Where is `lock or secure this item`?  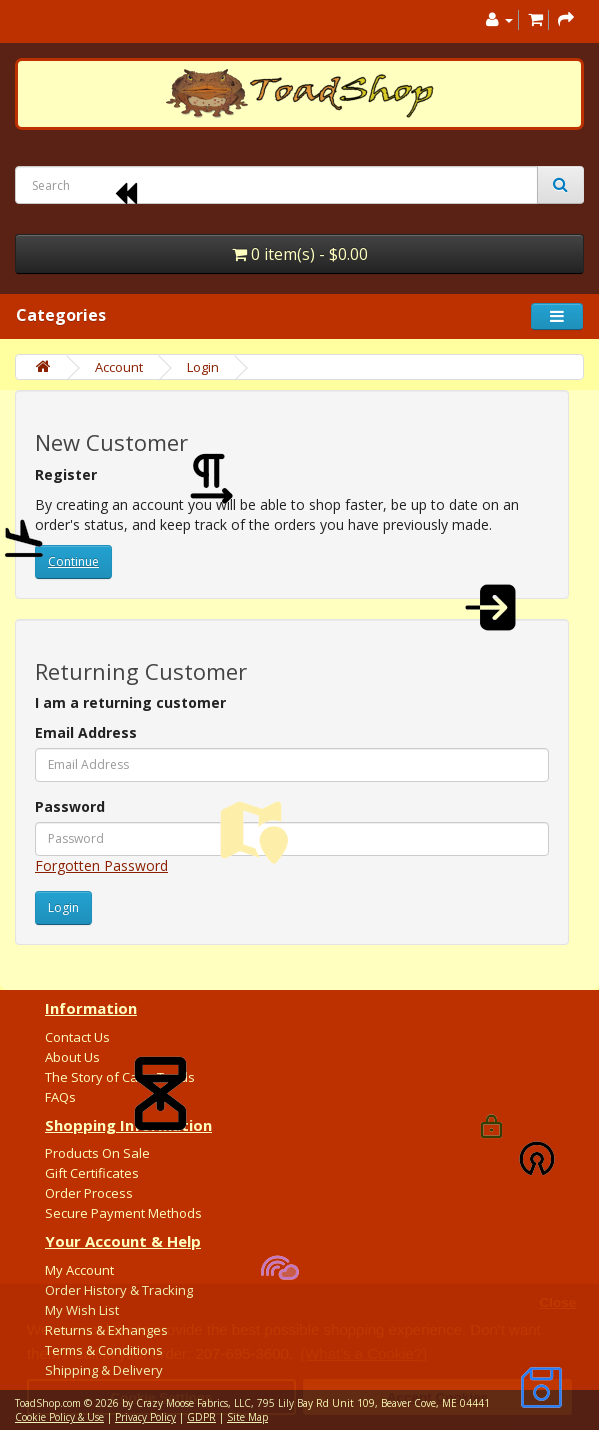 lock or secure this item is located at coordinates (491, 1127).